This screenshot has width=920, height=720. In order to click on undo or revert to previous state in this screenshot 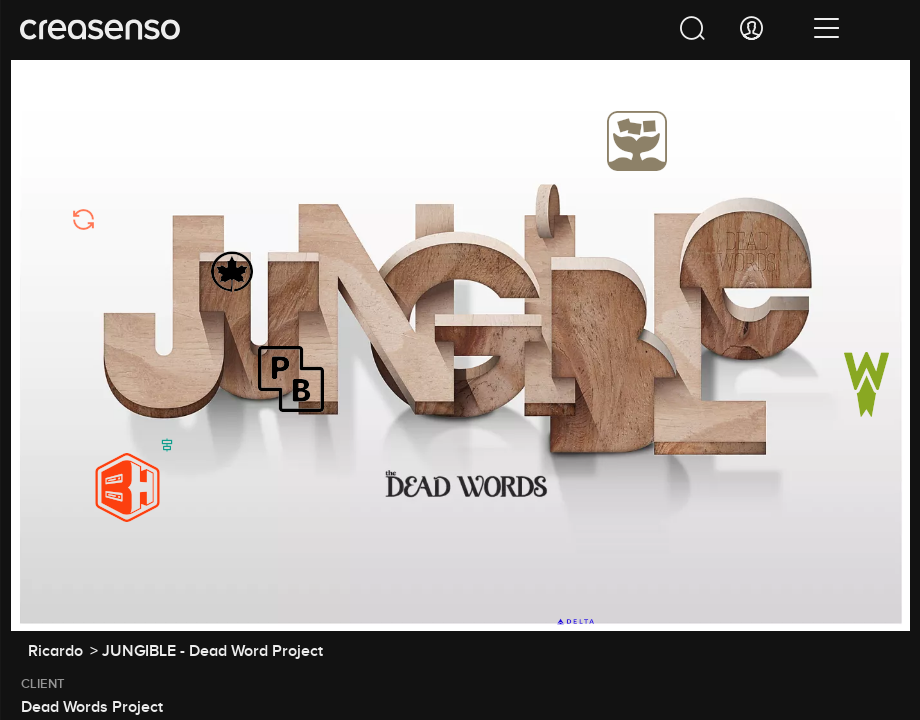, I will do `click(83, 219)`.